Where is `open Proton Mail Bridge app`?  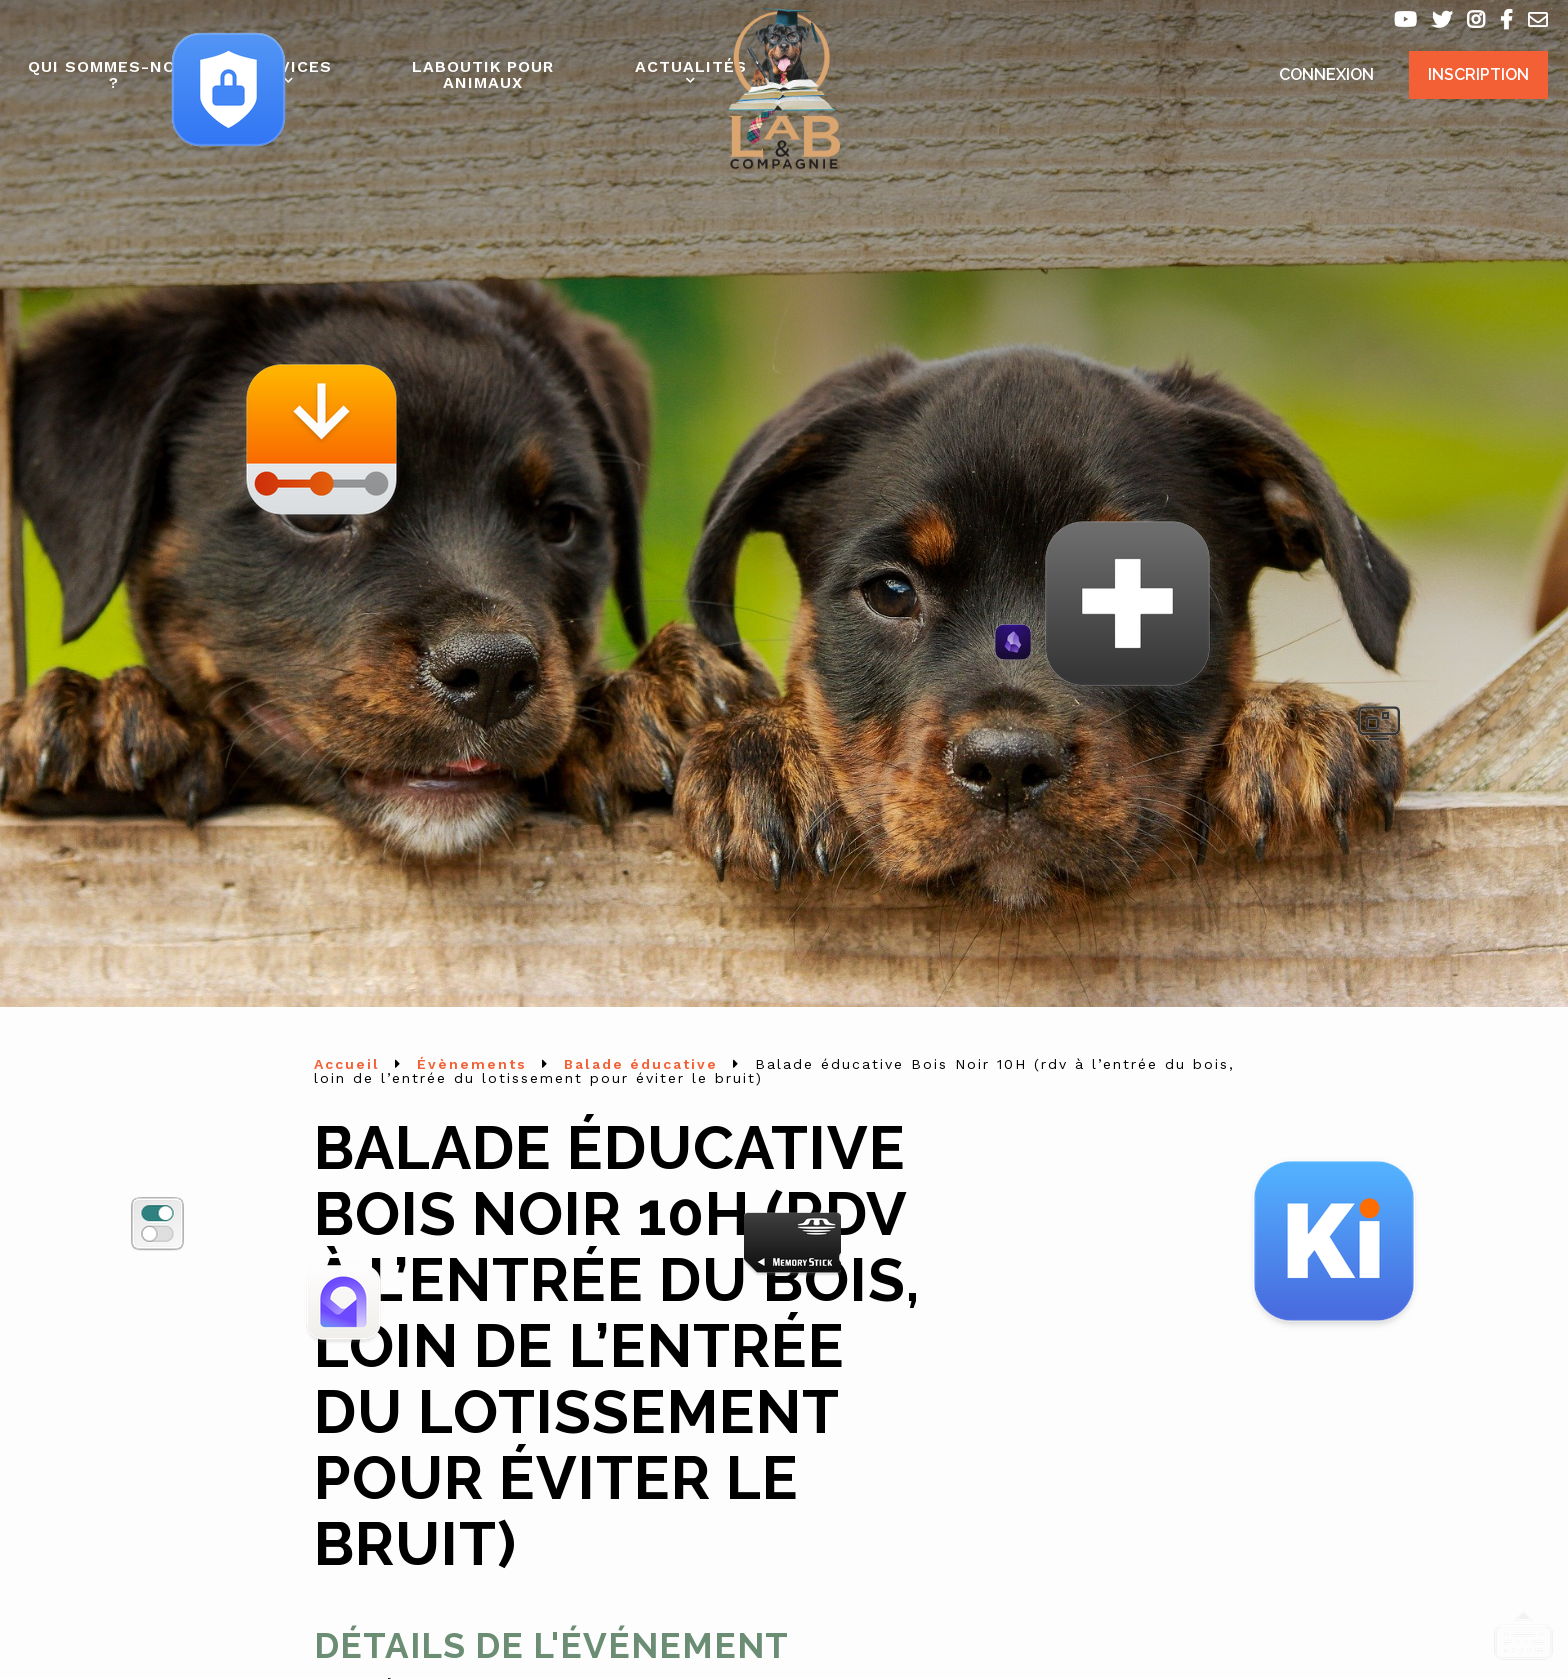 open Proton Mail Bridge app is located at coordinates (343, 1302).